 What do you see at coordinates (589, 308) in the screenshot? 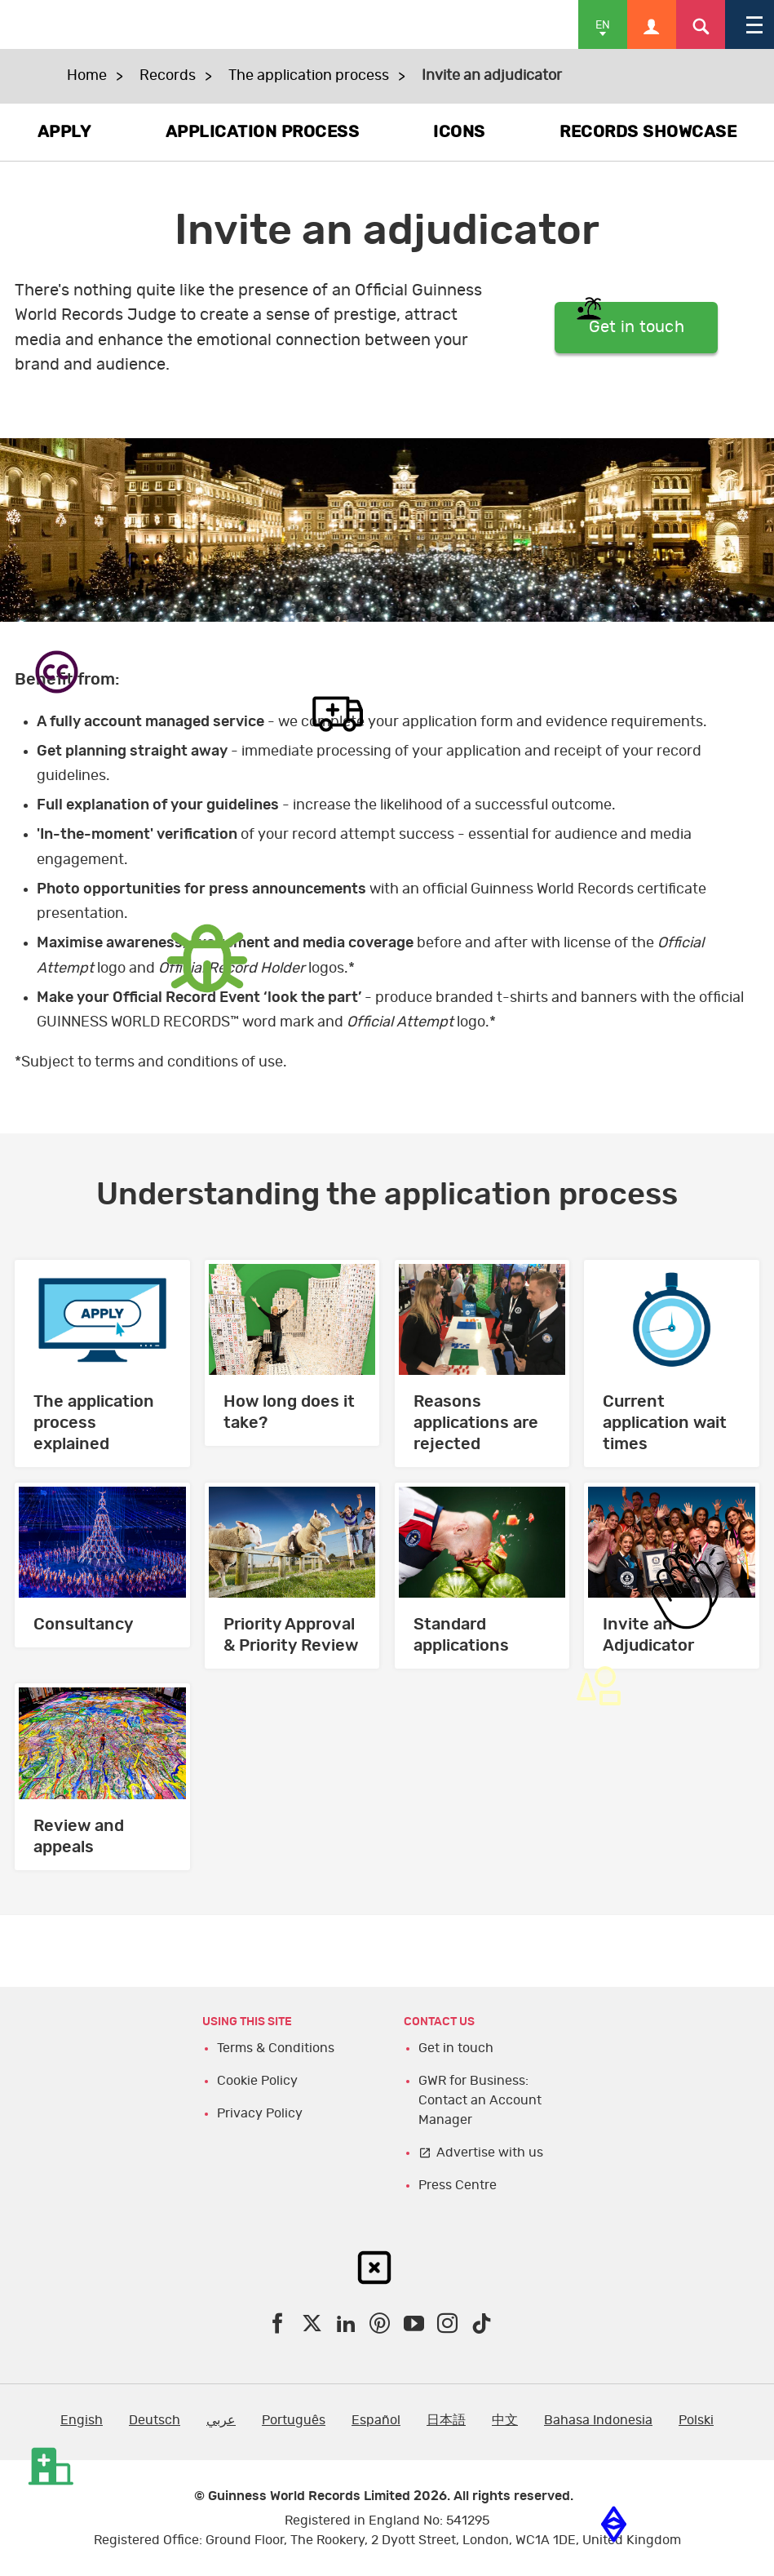
I see `view tropical or vacation-related content` at bounding box center [589, 308].